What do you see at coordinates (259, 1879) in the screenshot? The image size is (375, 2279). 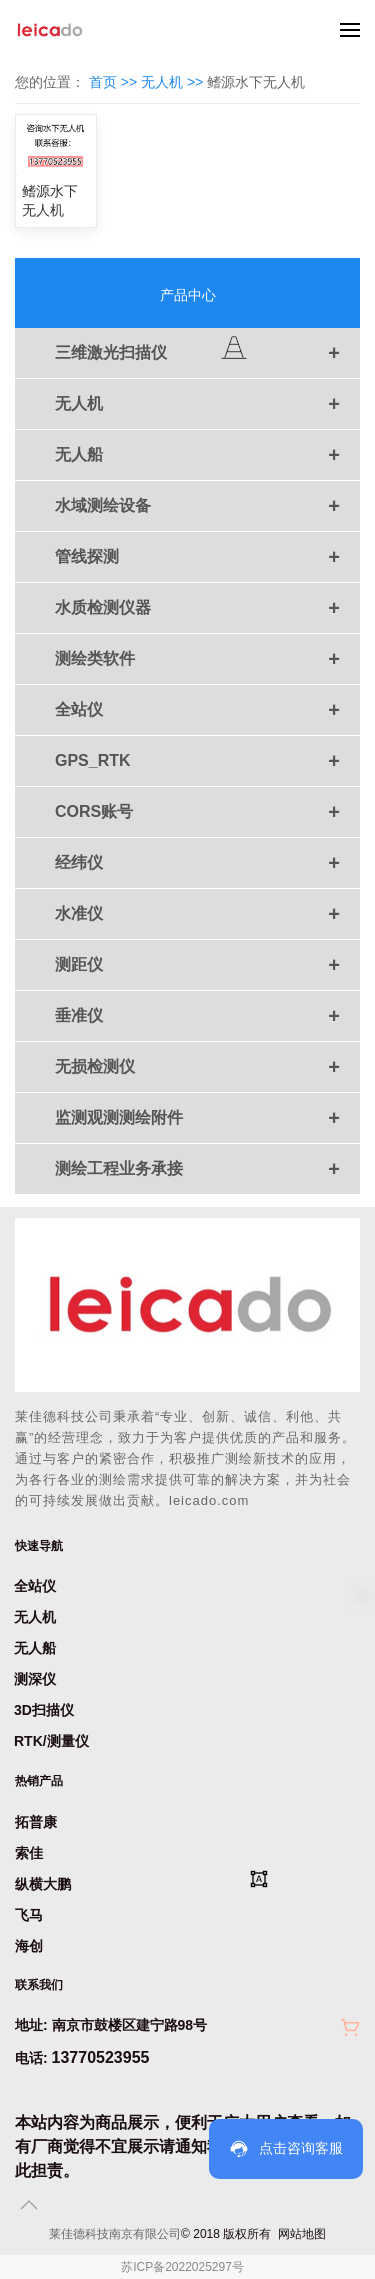 I see `format or edit text box properties` at bounding box center [259, 1879].